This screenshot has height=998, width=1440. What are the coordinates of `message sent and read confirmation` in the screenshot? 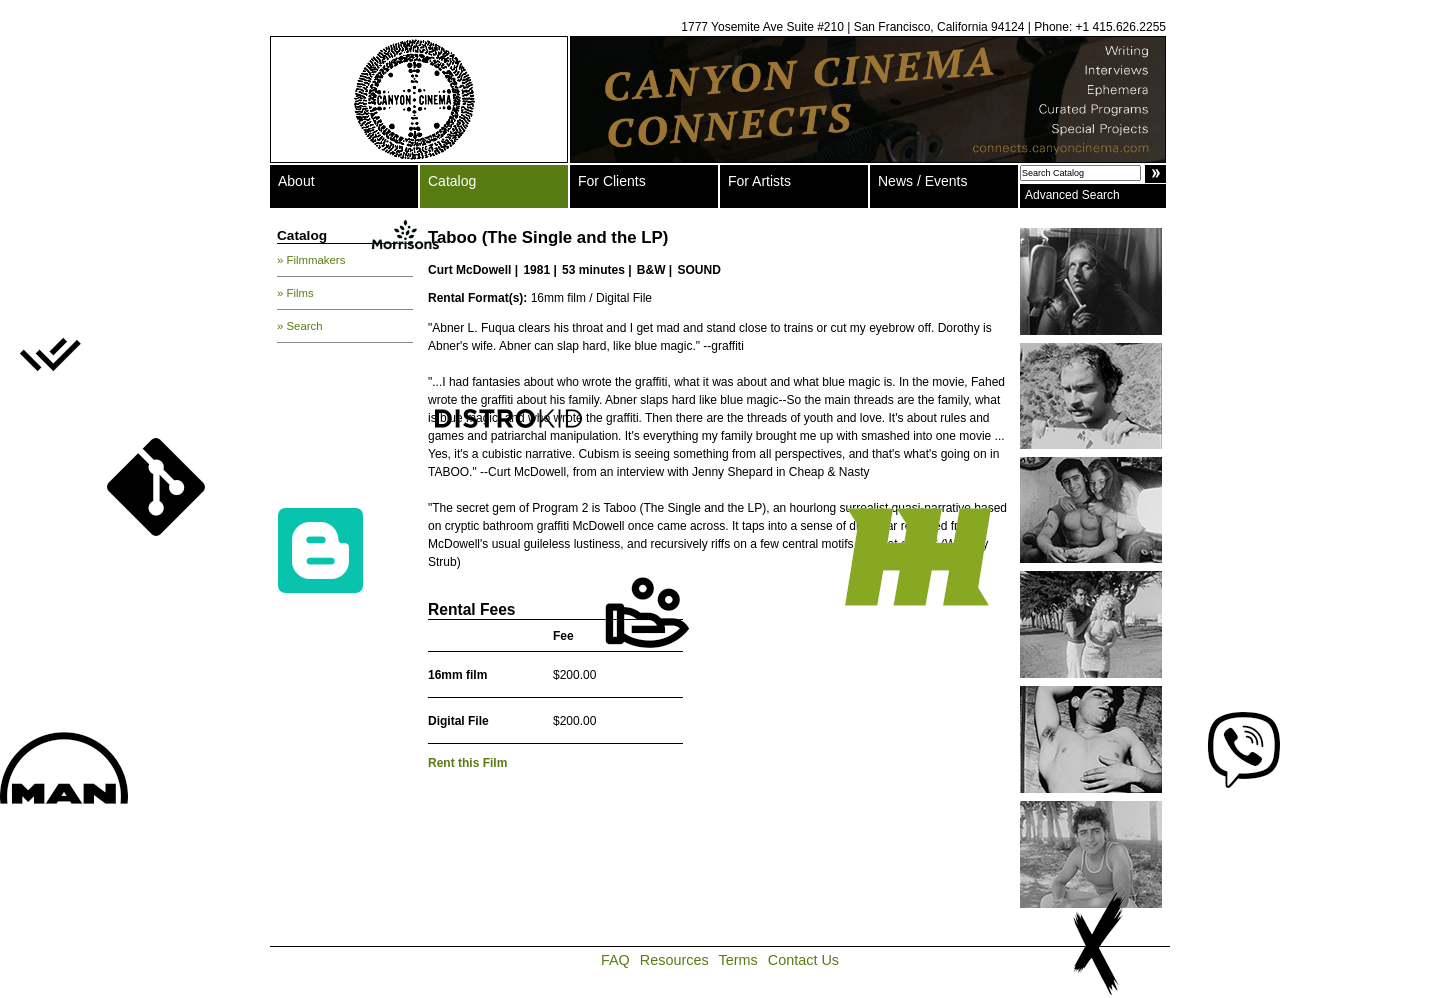 It's located at (50, 354).